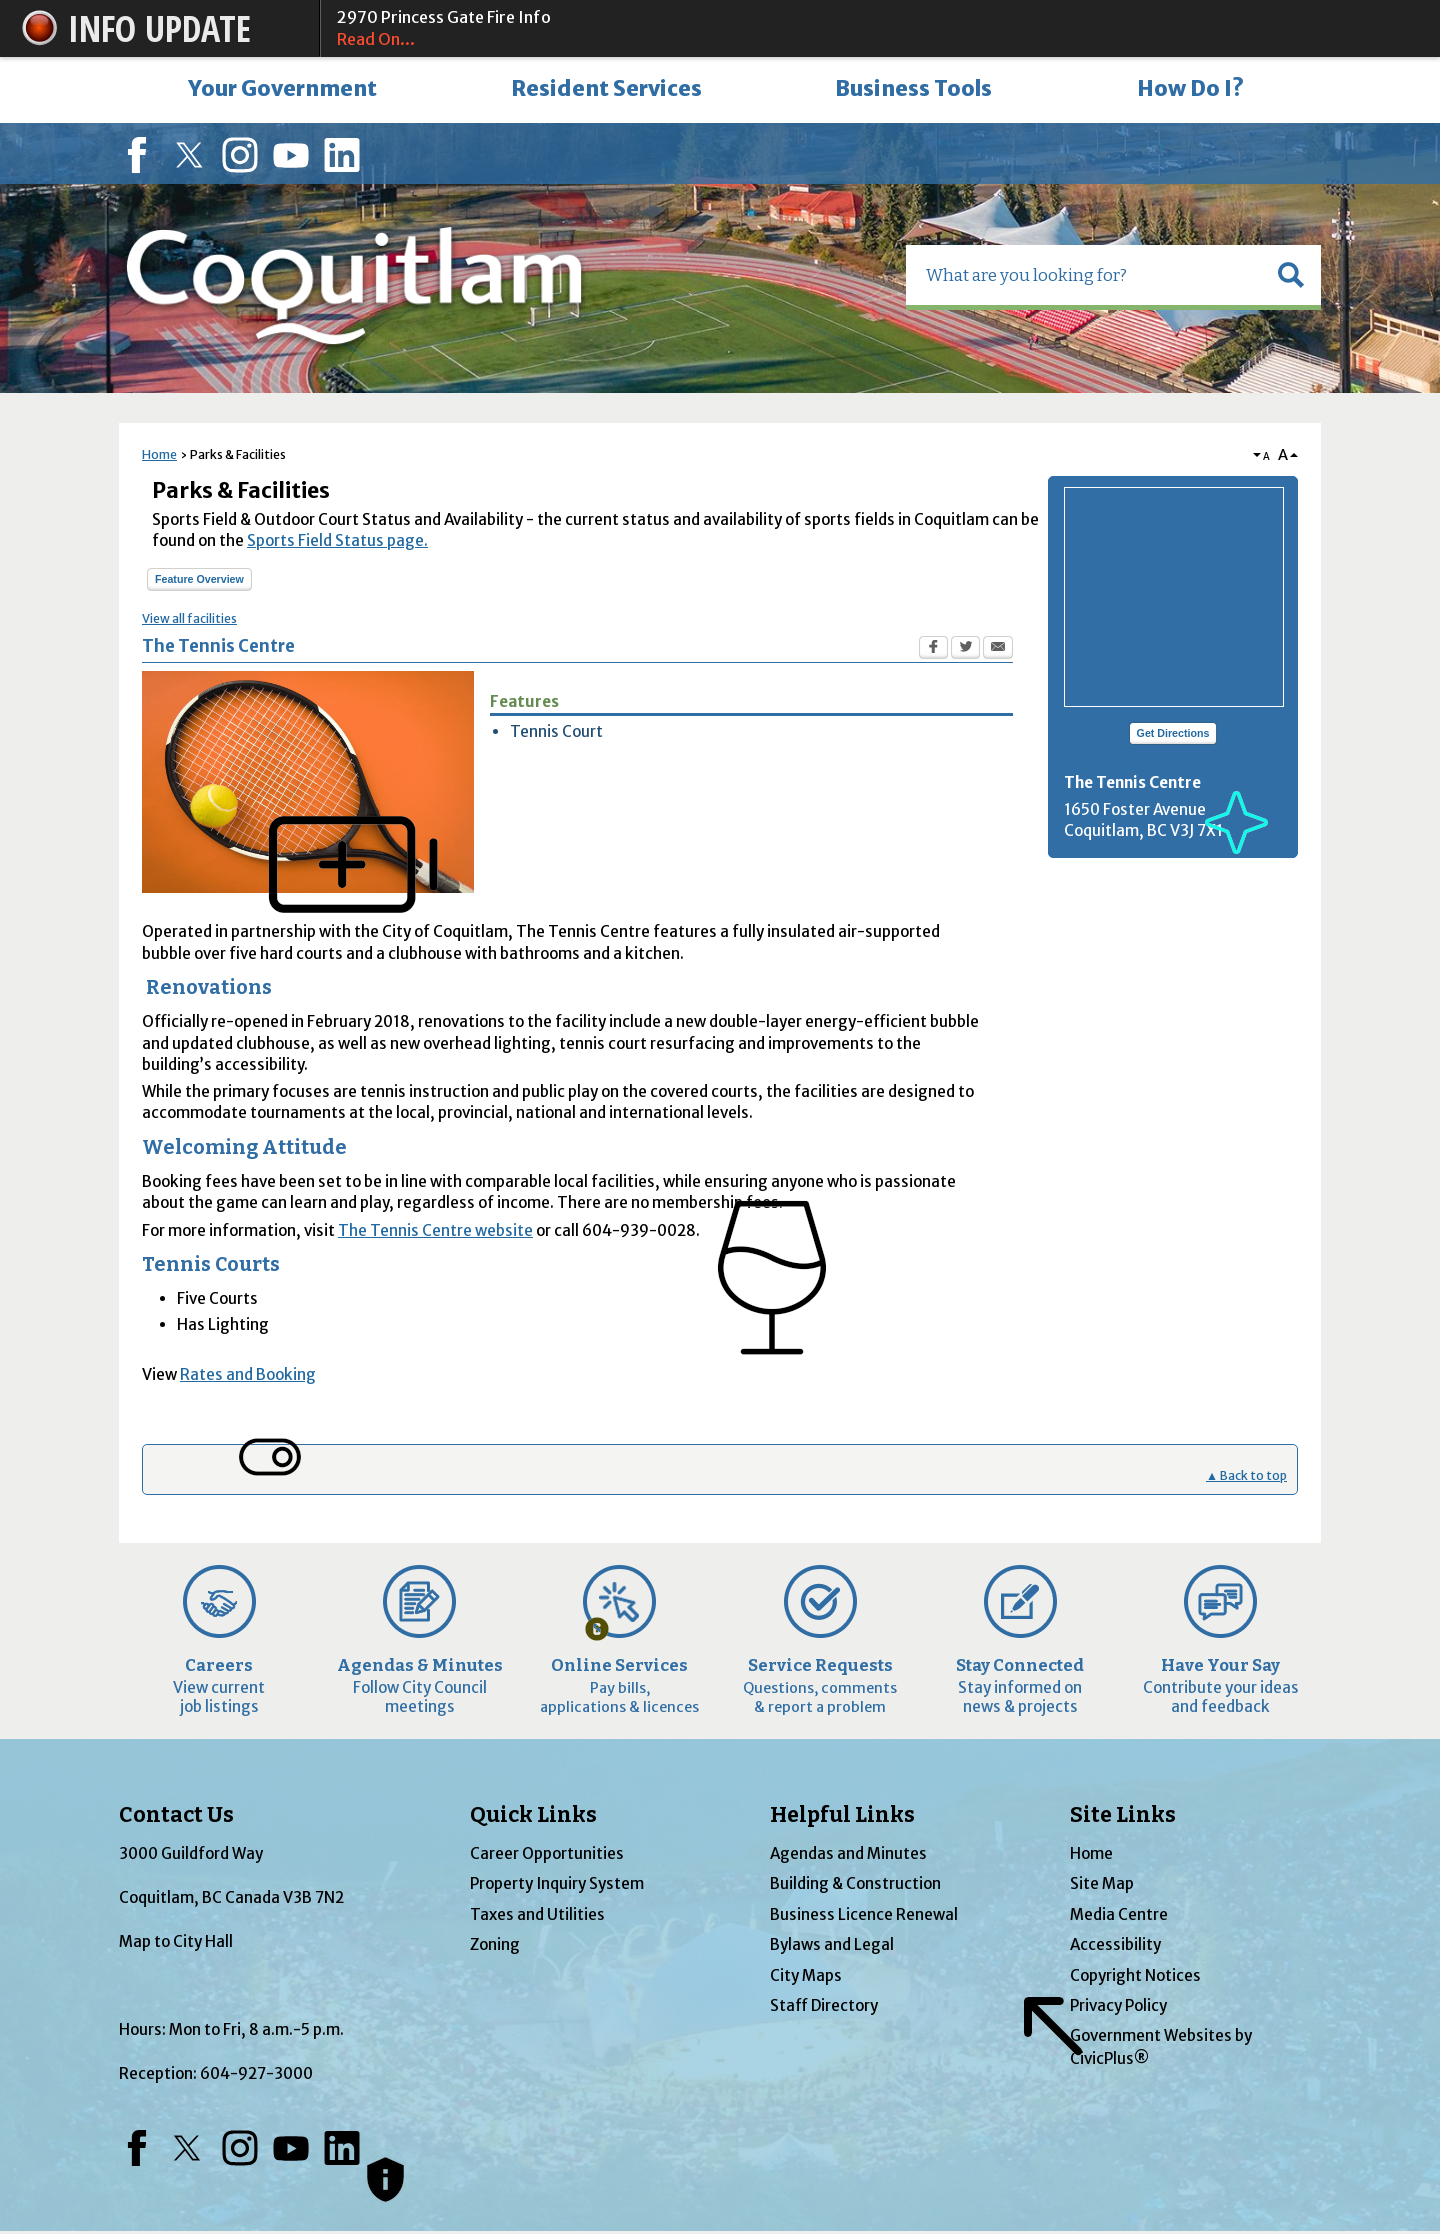 This screenshot has height=2234, width=1440. Describe the element at coordinates (1236, 822) in the screenshot. I see `indicates a special or featured item` at that location.